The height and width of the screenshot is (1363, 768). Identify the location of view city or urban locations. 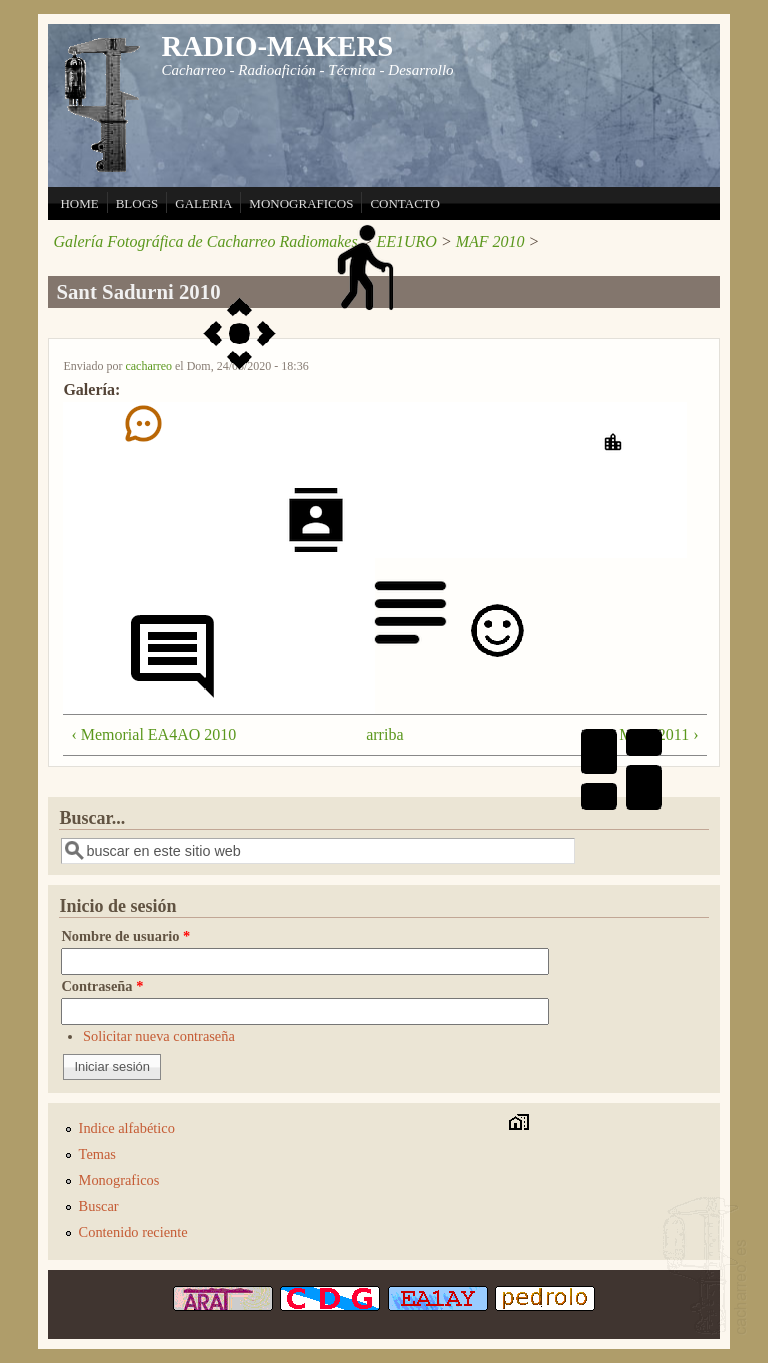
(613, 442).